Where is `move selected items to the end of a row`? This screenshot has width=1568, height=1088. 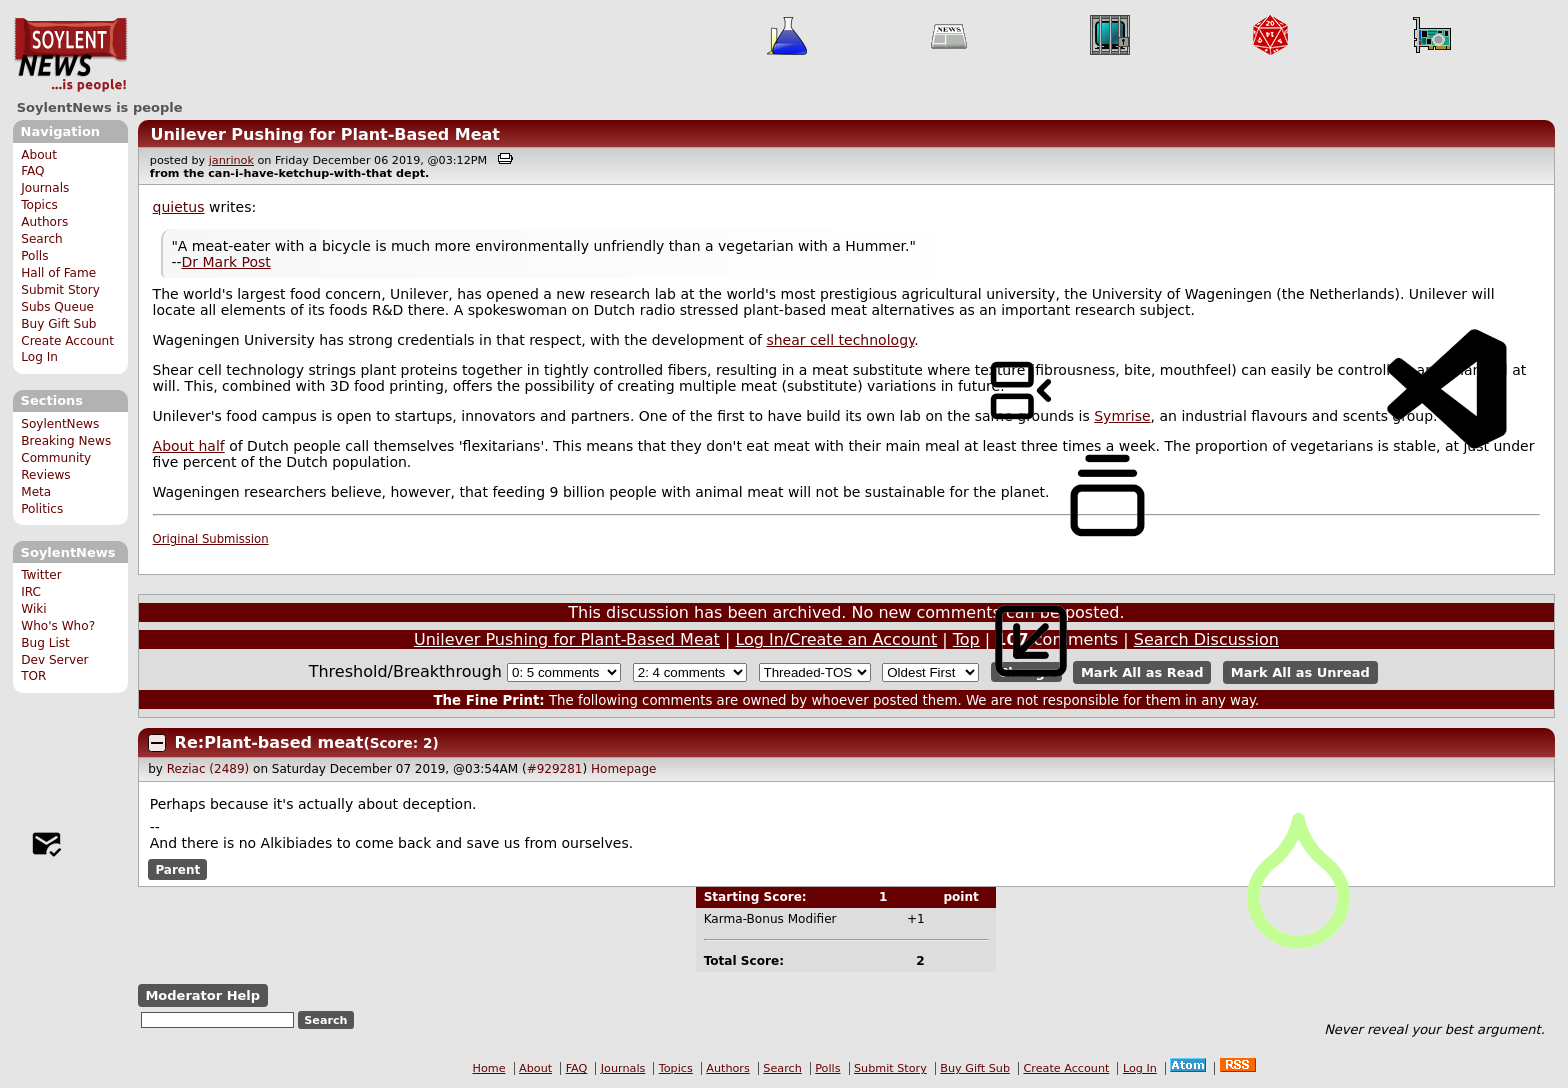 move selected items to the end of a row is located at coordinates (1019, 390).